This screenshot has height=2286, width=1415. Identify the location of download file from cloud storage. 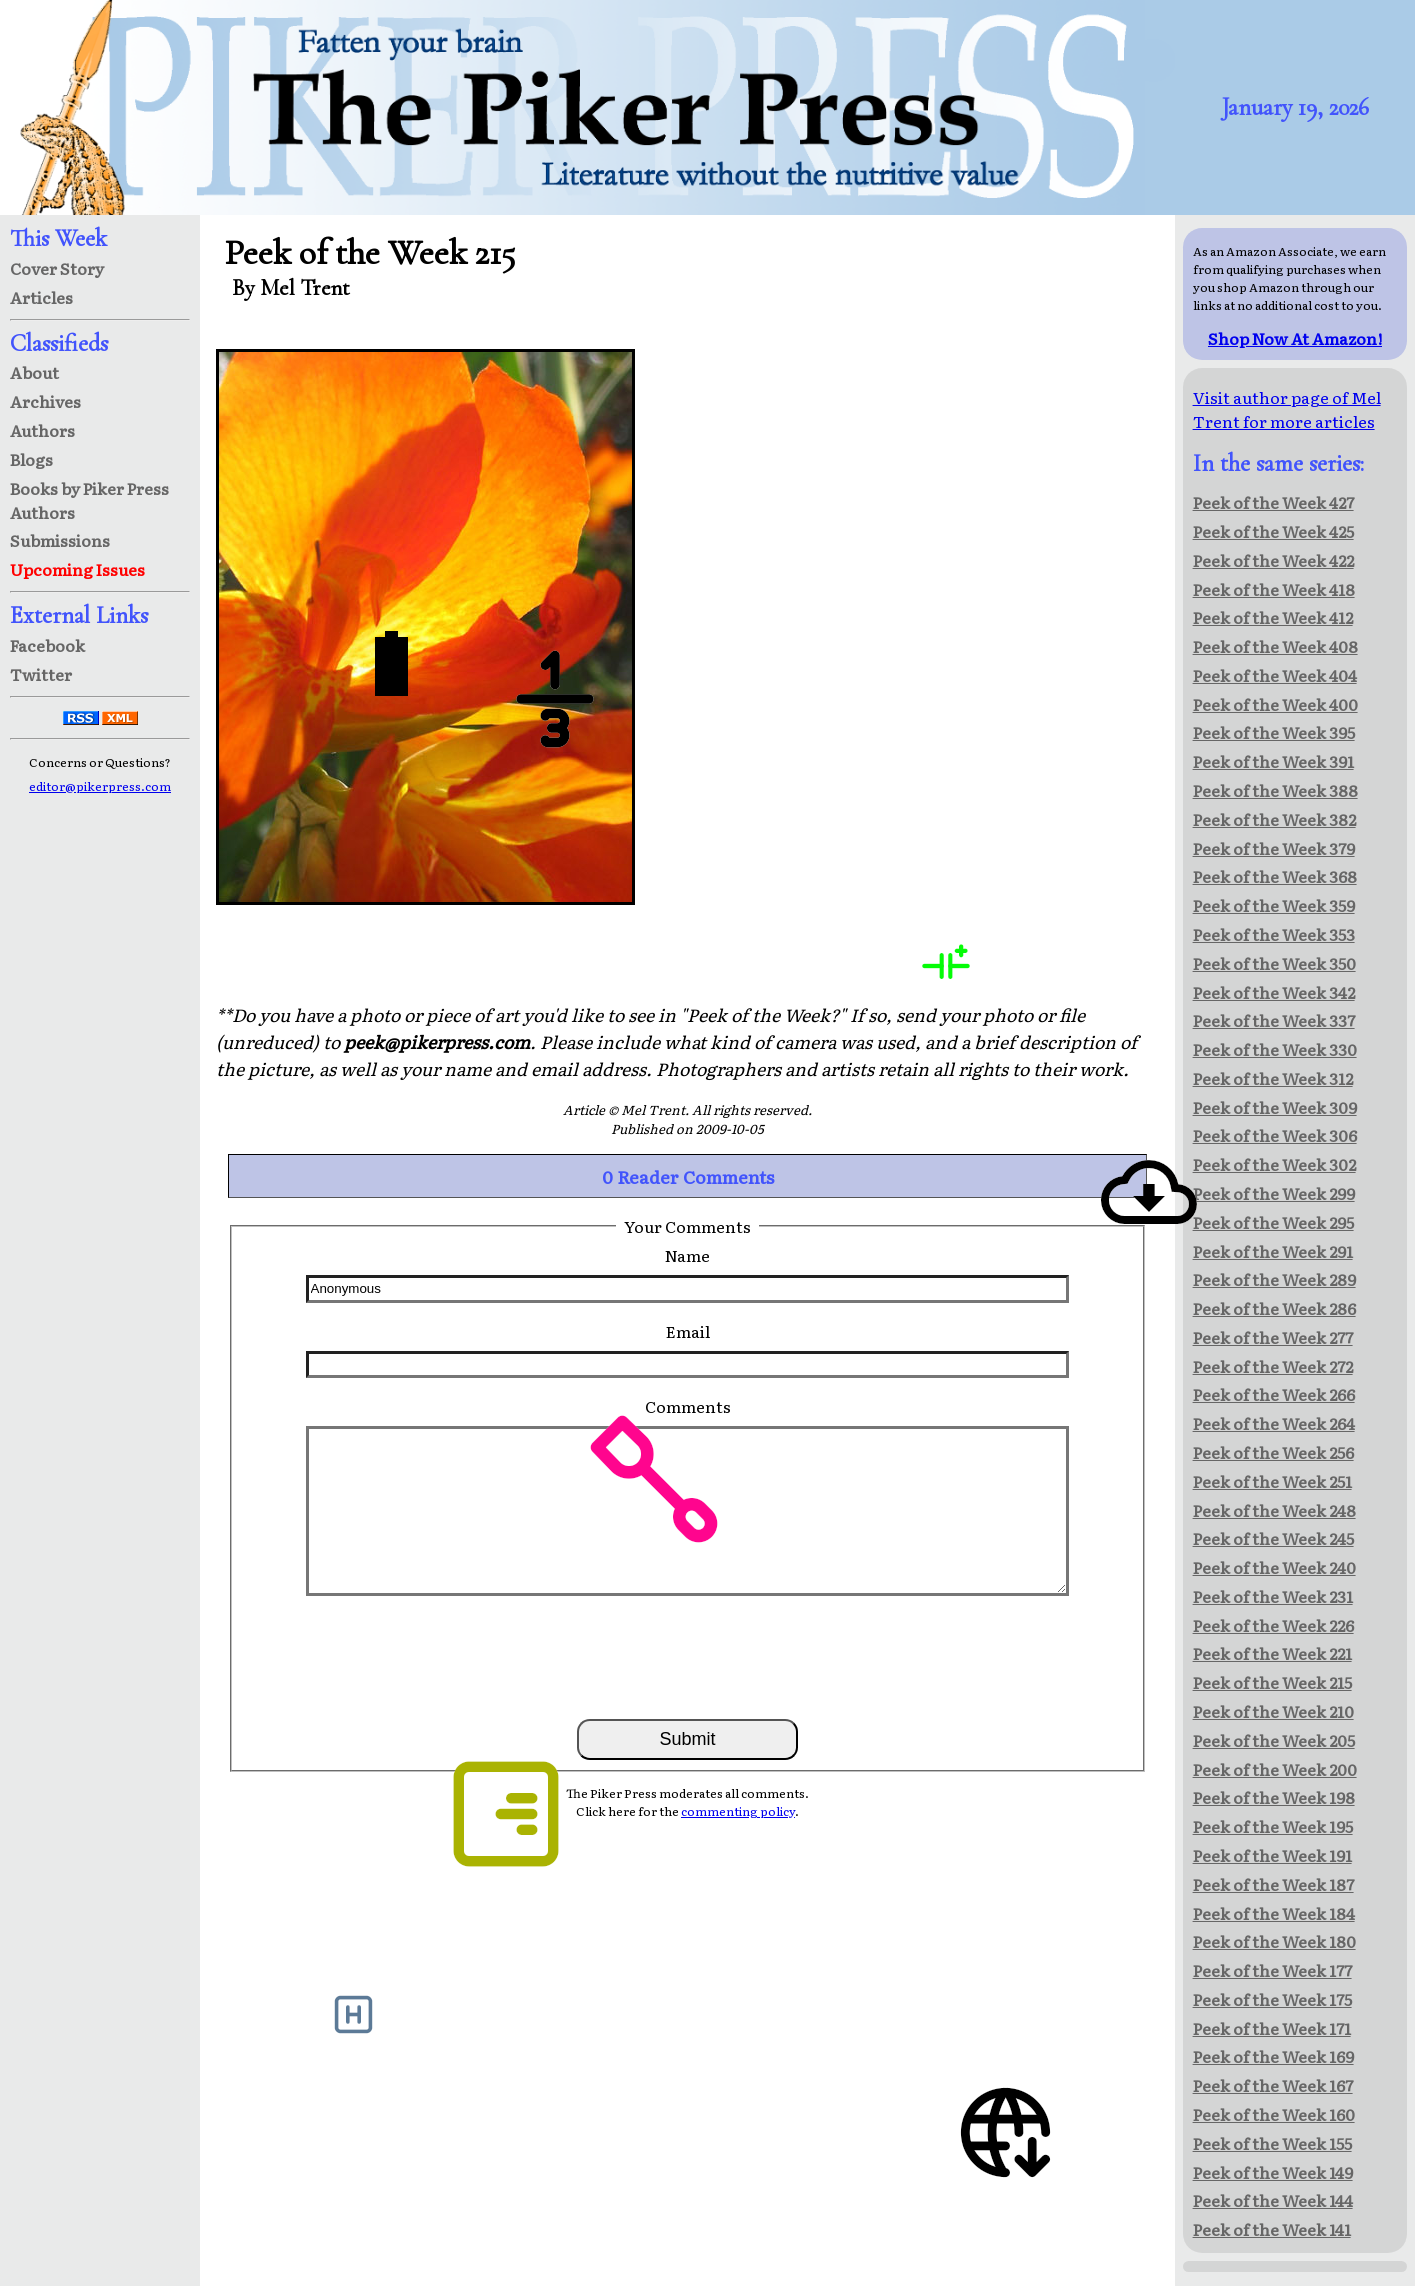
(1149, 1192).